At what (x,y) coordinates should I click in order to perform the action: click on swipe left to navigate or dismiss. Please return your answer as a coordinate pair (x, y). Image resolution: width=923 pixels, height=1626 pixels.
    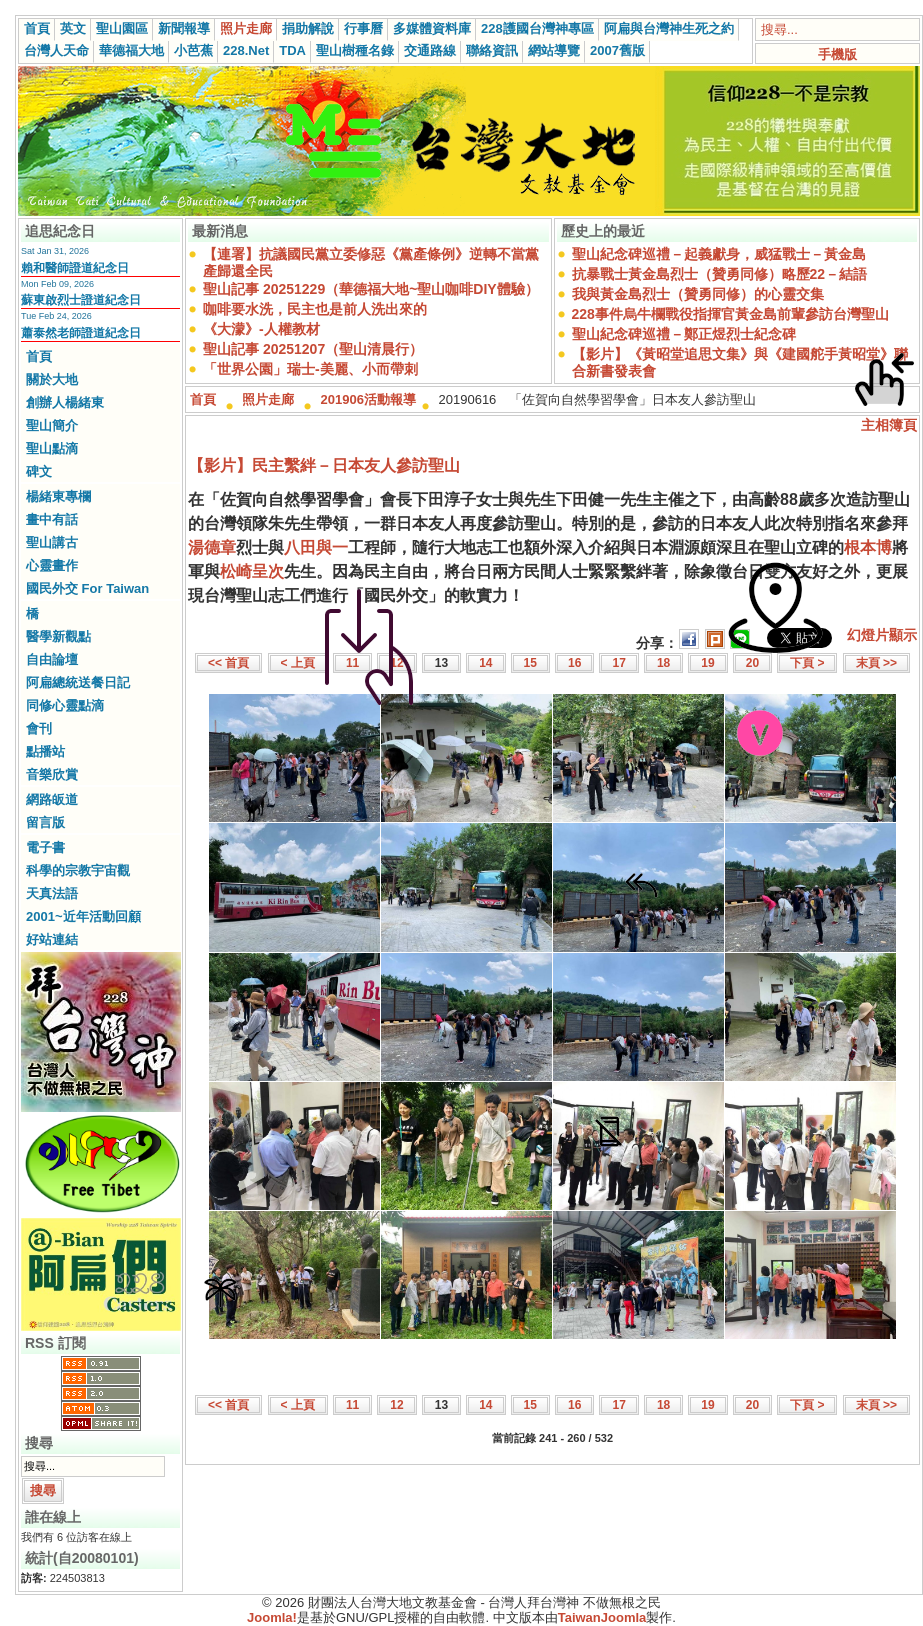
    Looking at the image, I should click on (881, 381).